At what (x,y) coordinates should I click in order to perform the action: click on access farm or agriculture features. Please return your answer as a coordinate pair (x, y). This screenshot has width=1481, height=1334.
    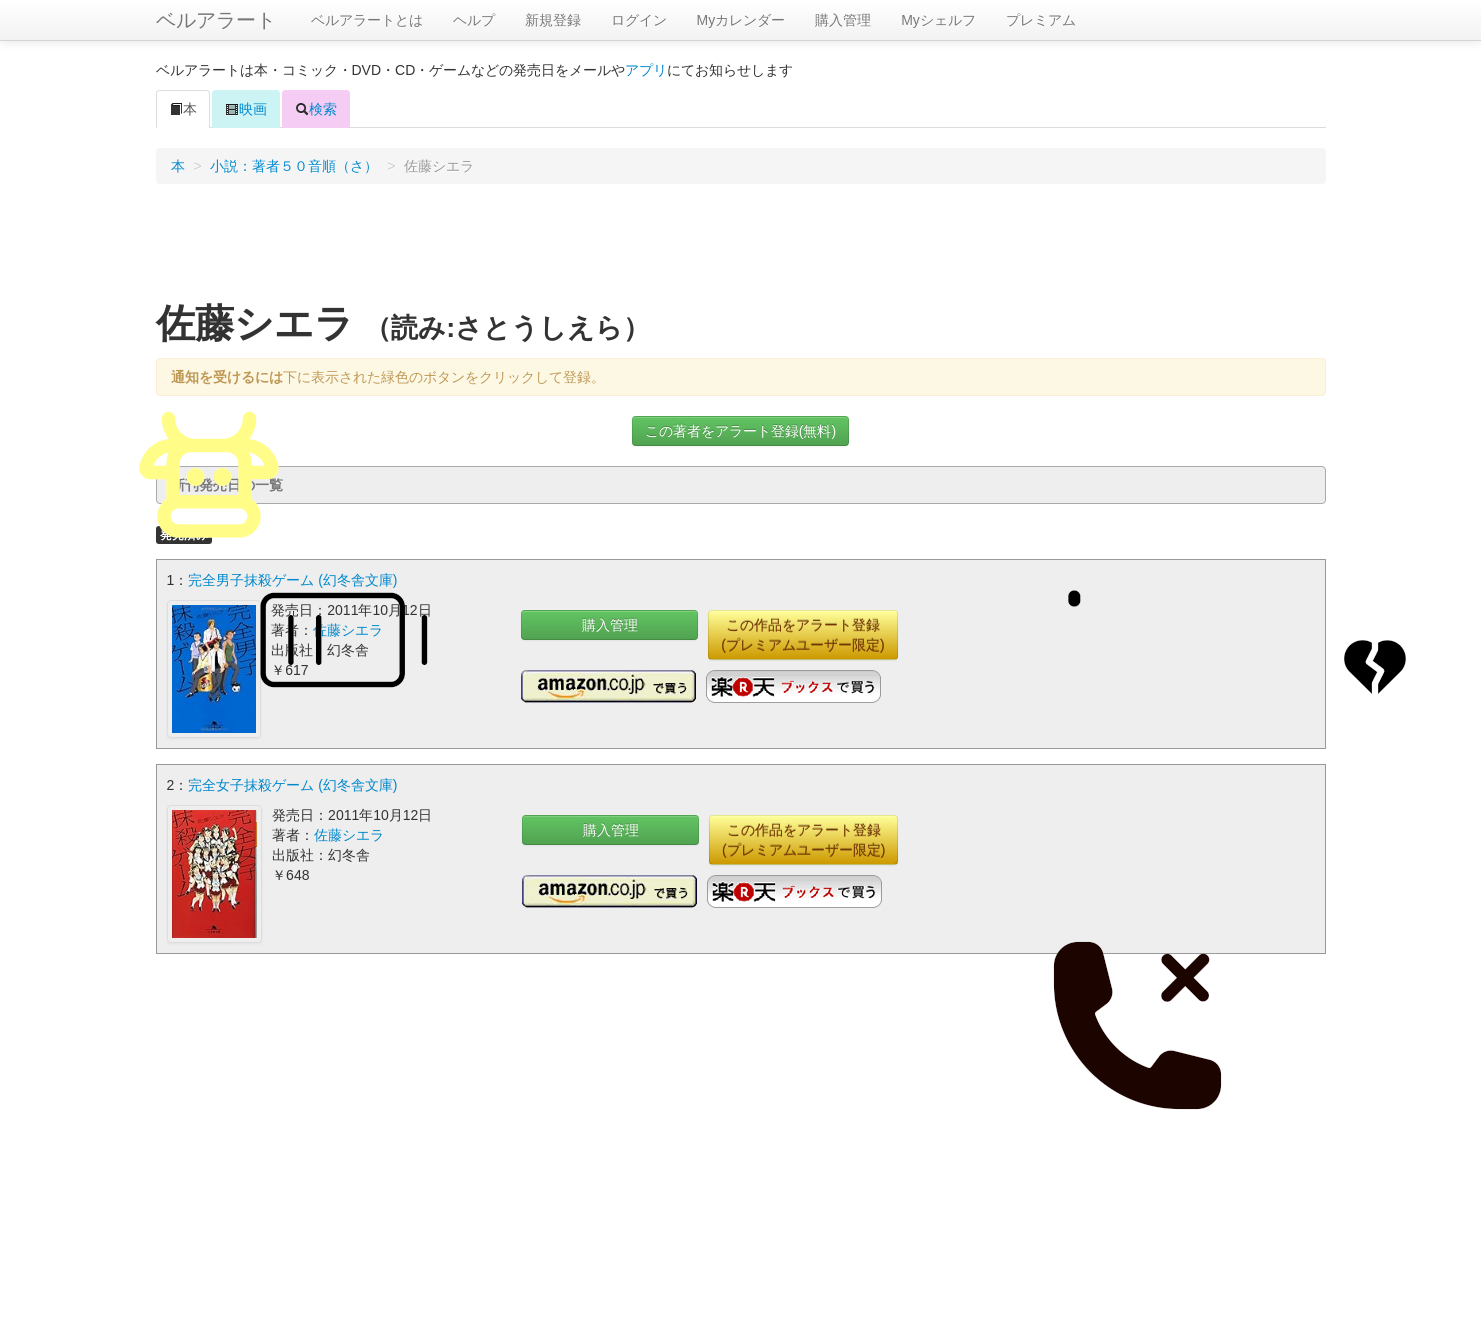
    Looking at the image, I should click on (209, 477).